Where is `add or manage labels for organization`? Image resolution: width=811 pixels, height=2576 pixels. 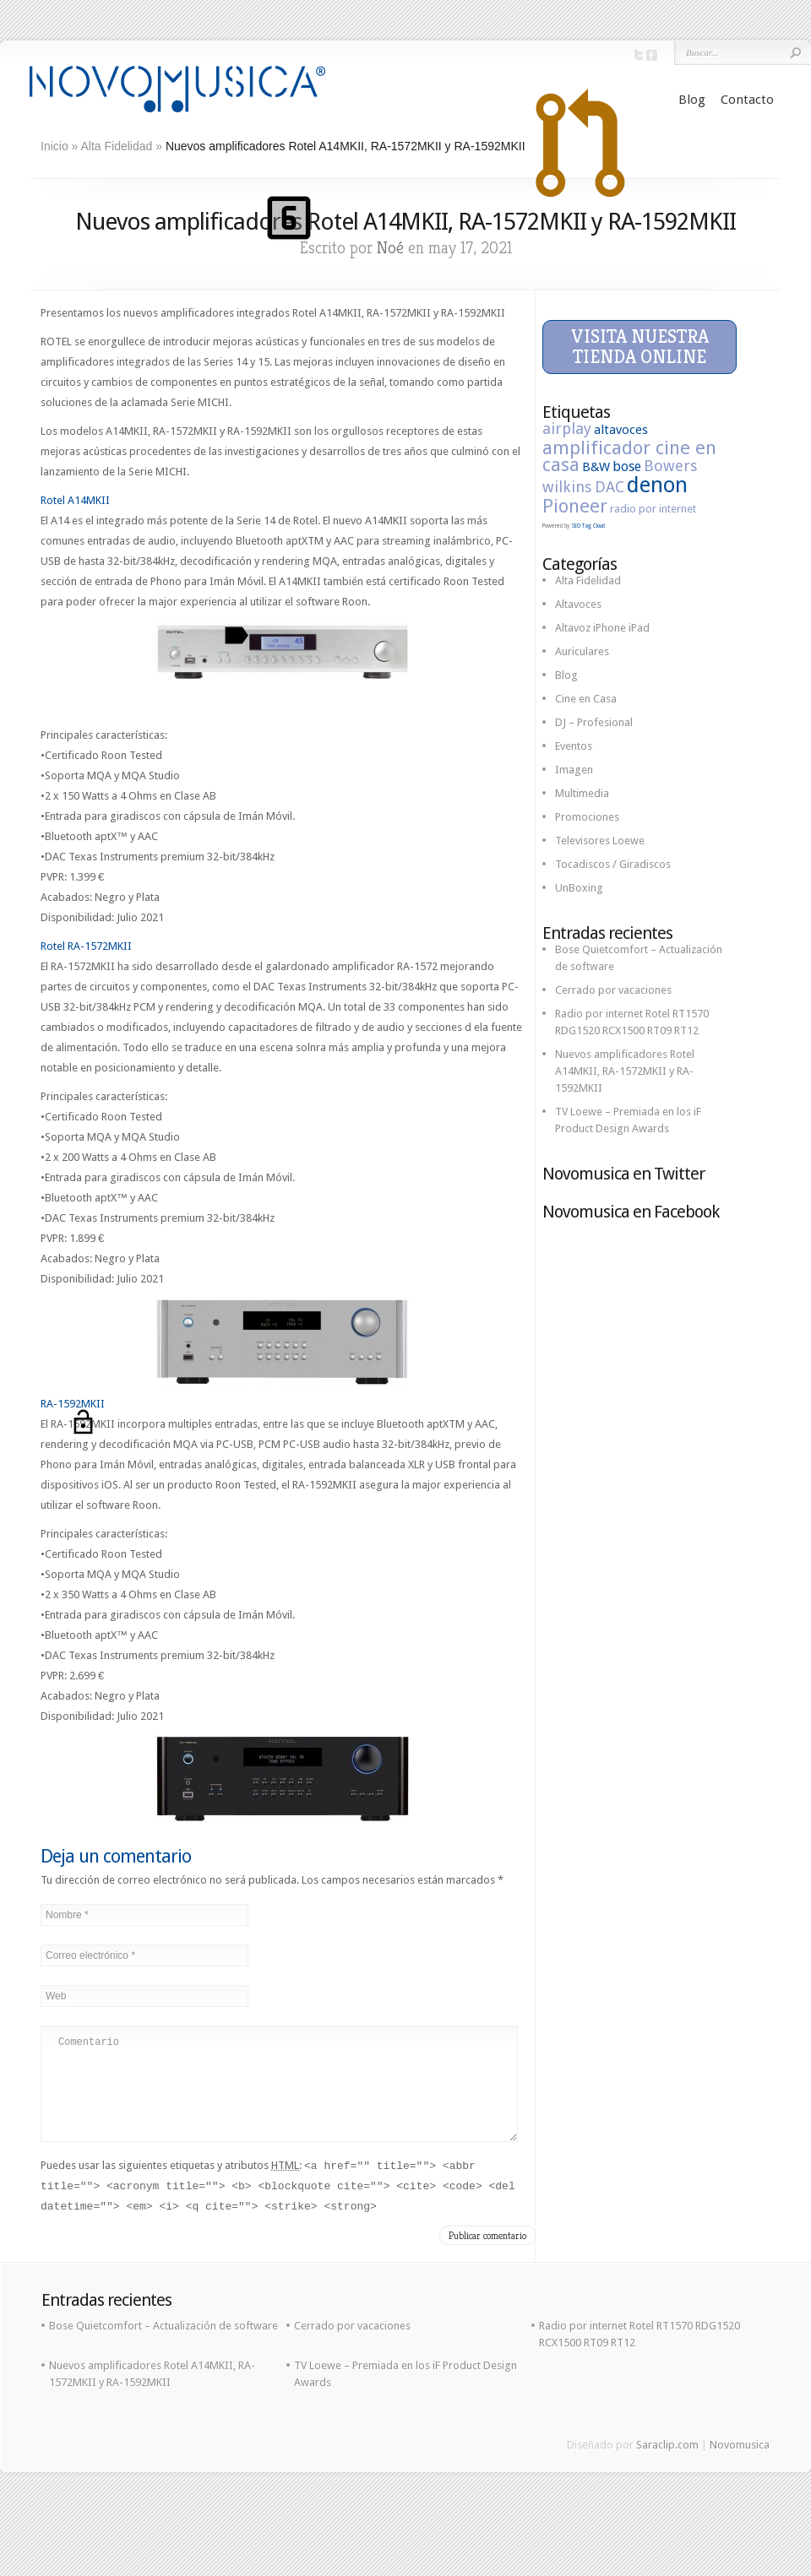
add or manage labels for organization is located at coordinates (236, 635).